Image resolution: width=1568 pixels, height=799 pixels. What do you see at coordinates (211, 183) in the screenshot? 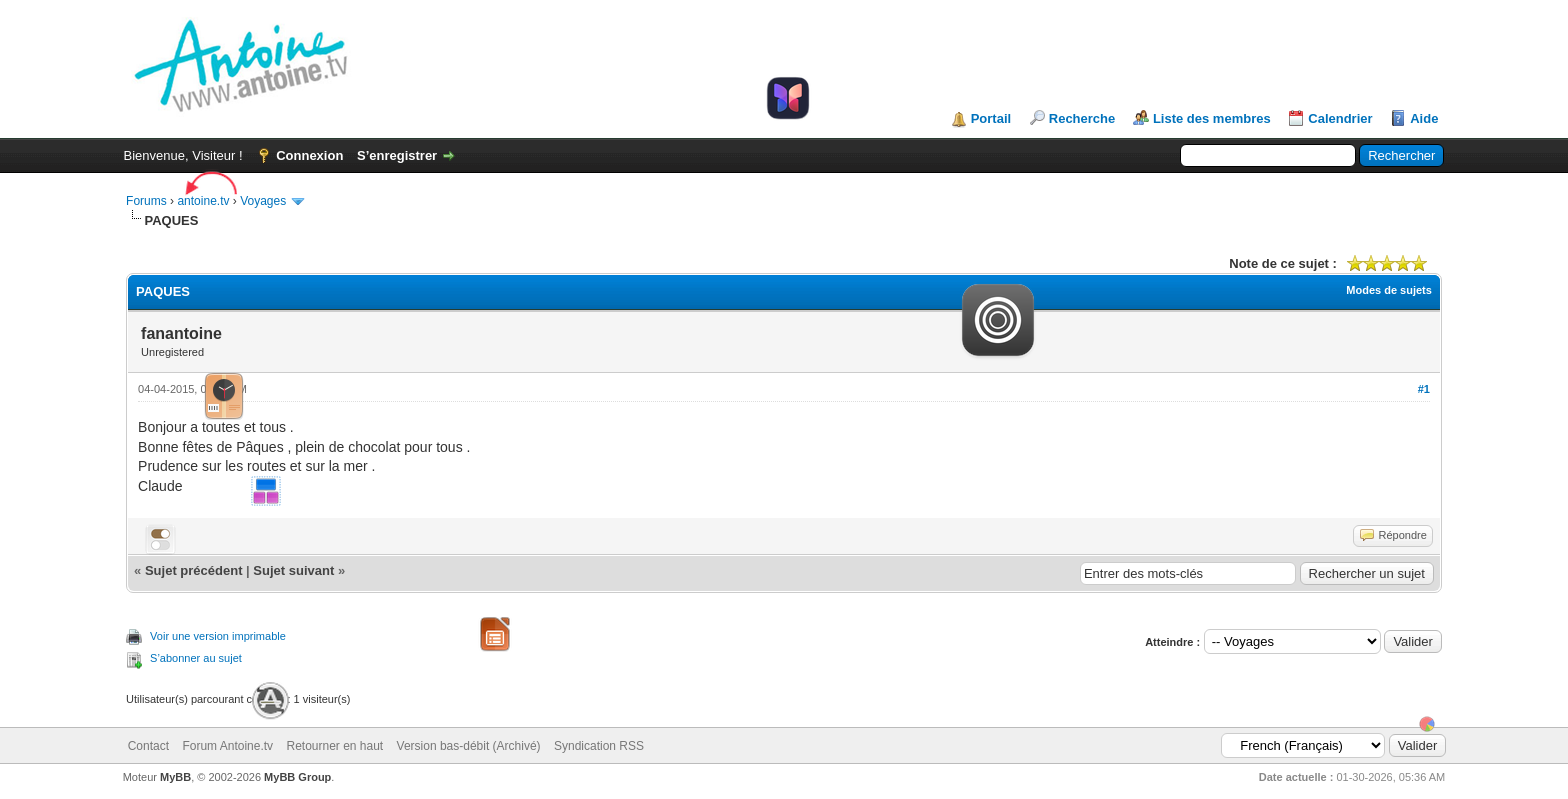
I see `undo the last action` at bounding box center [211, 183].